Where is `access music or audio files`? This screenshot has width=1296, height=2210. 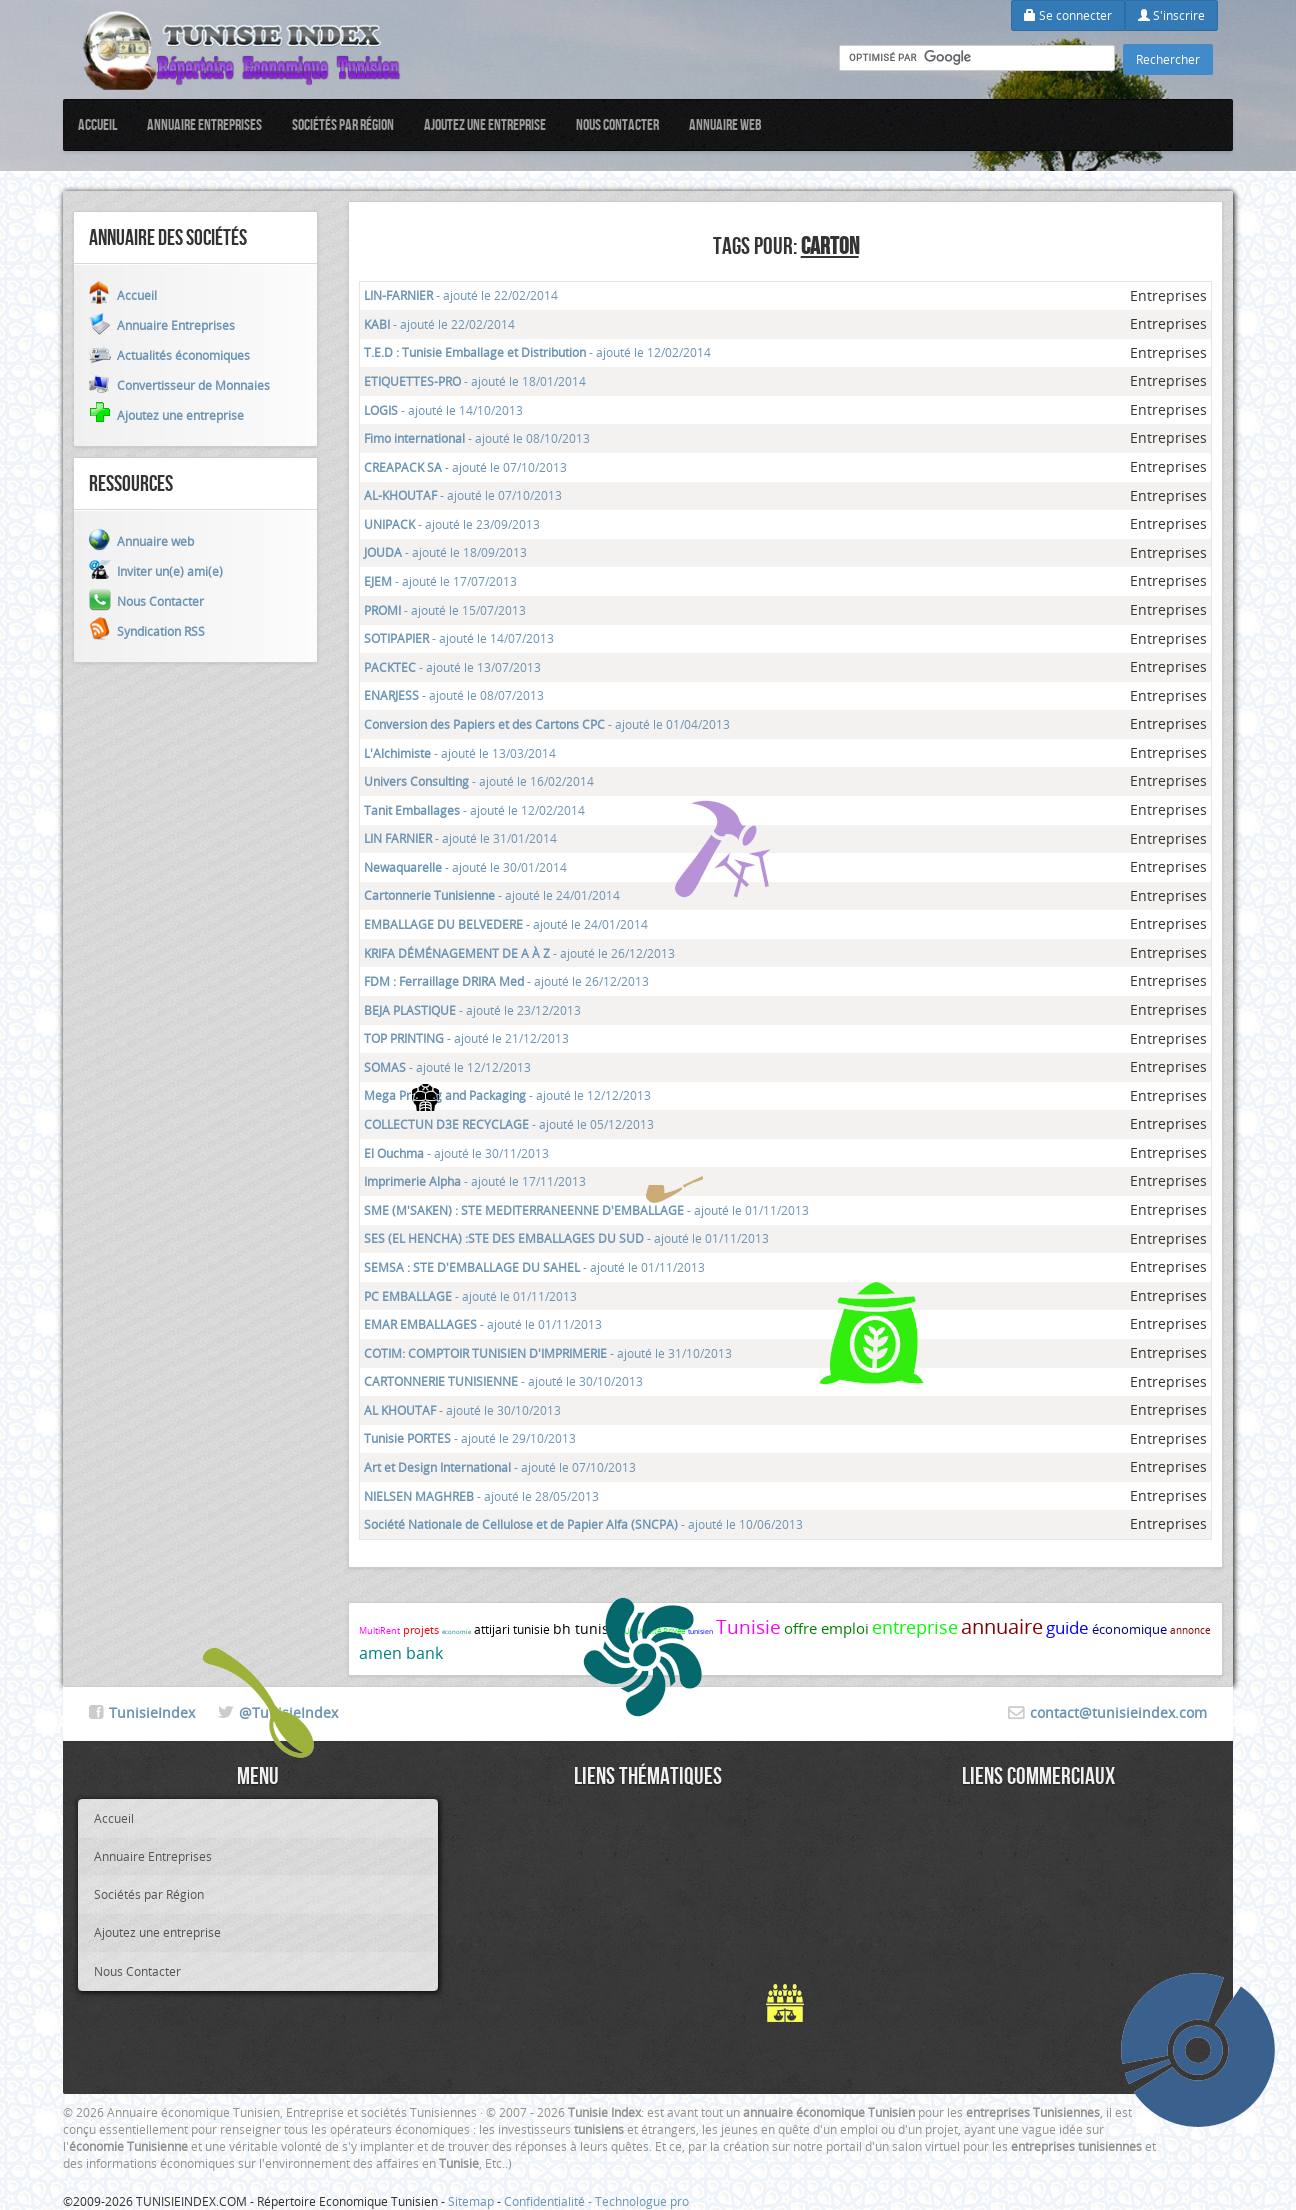
access music or audio files is located at coordinates (1198, 2050).